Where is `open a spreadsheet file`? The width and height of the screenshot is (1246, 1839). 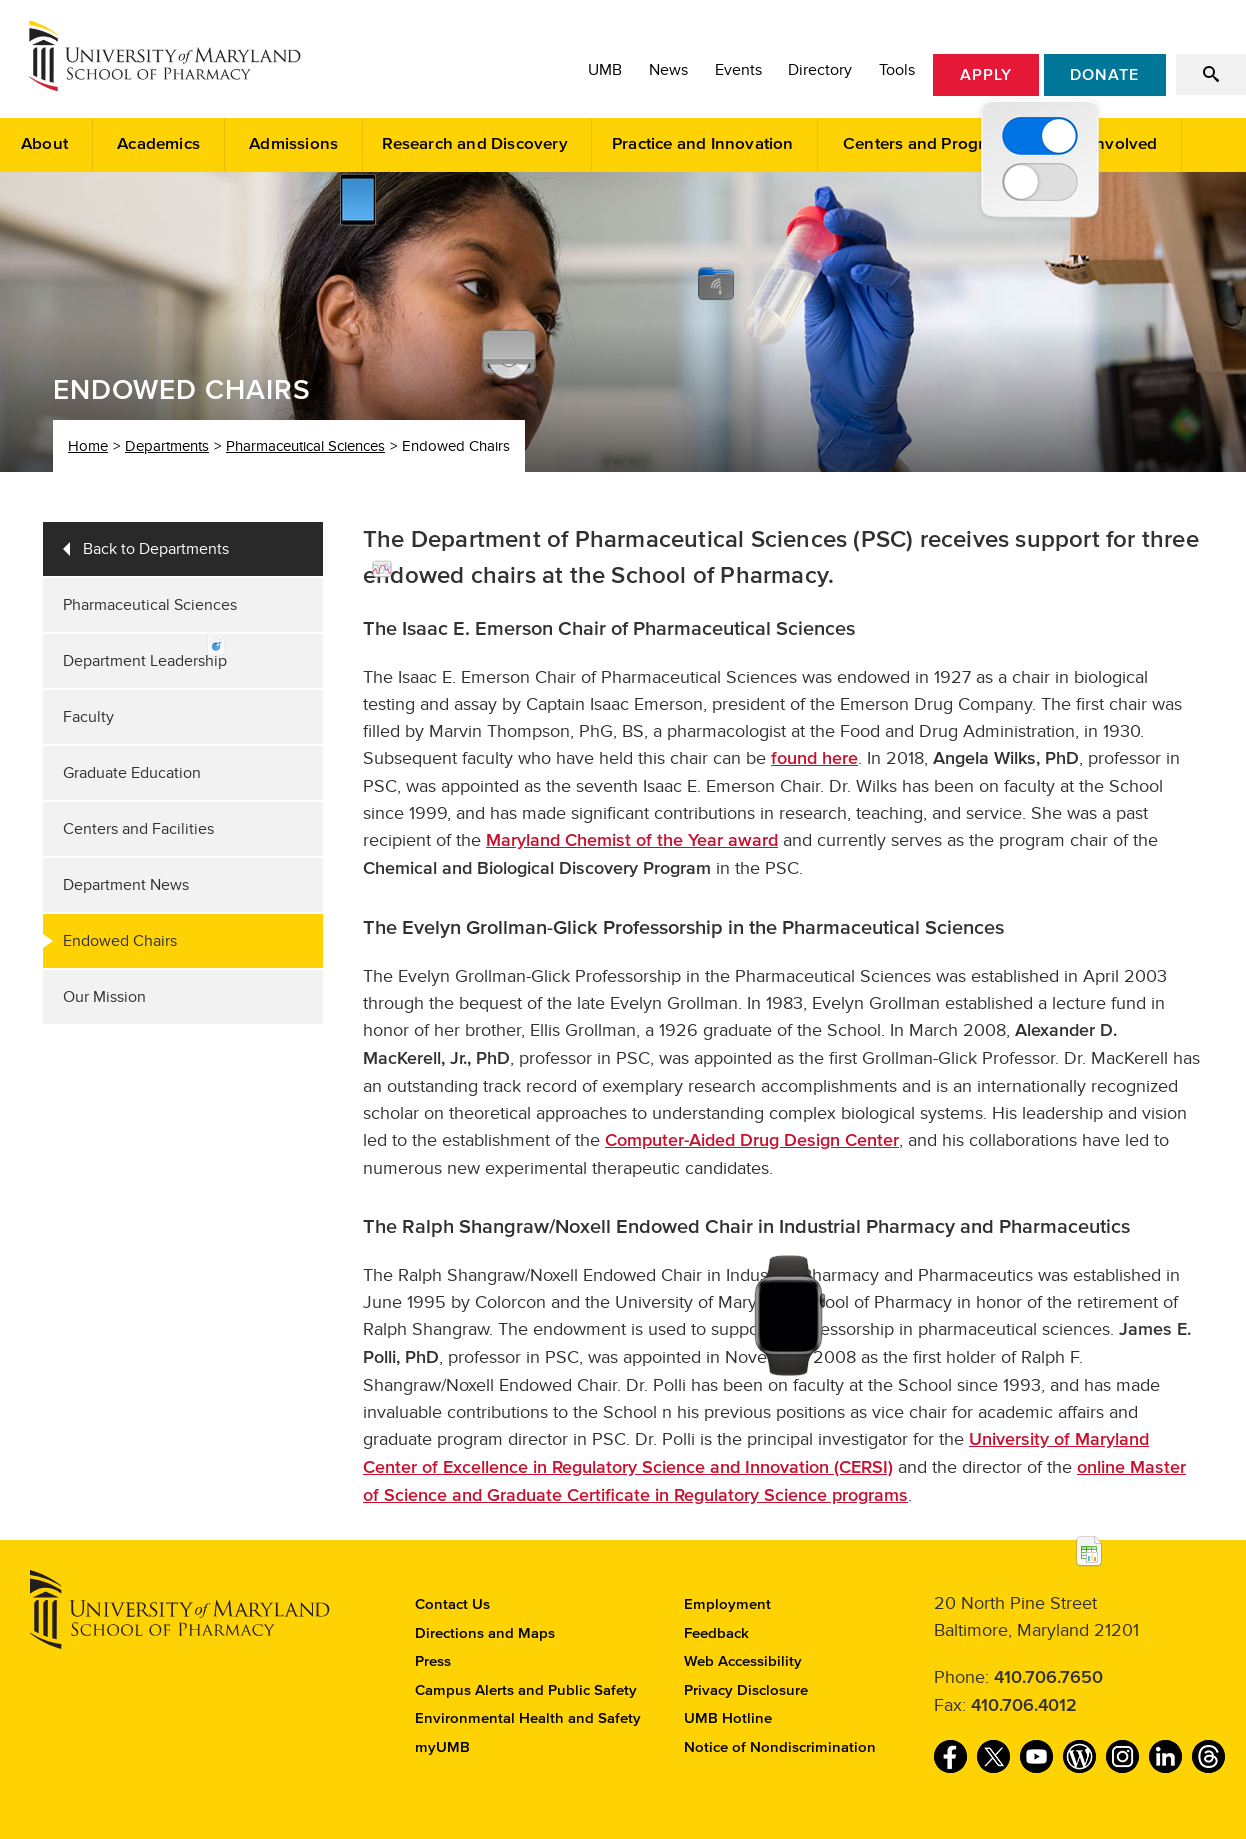
open a spreadsheet file is located at coordinates (1089, 1551).